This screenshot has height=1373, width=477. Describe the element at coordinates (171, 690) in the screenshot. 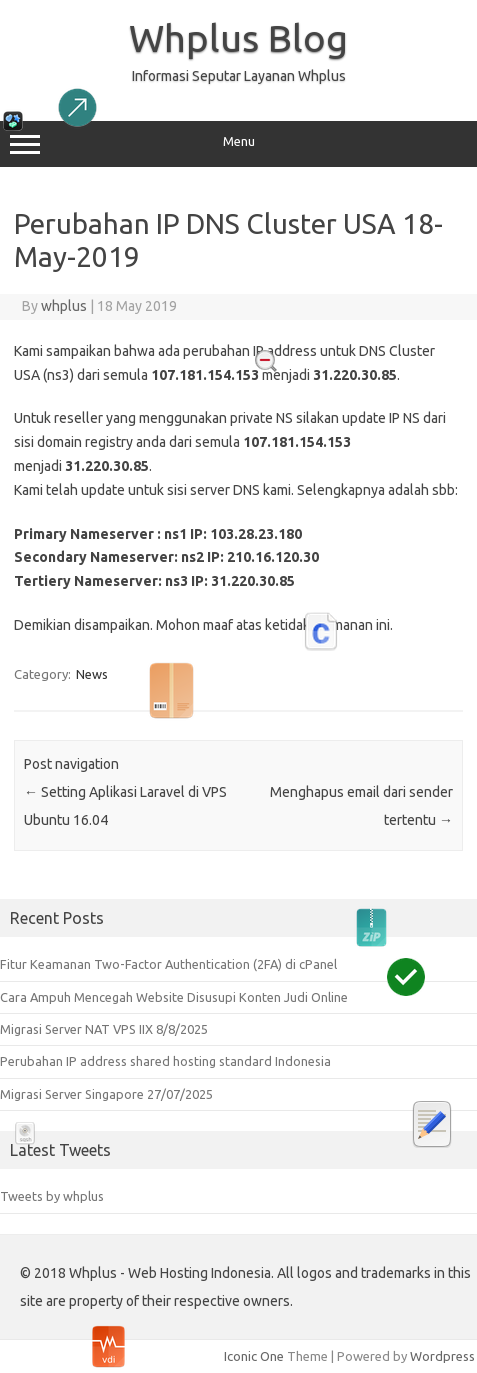

I see `open a compressed archive file` at that location.